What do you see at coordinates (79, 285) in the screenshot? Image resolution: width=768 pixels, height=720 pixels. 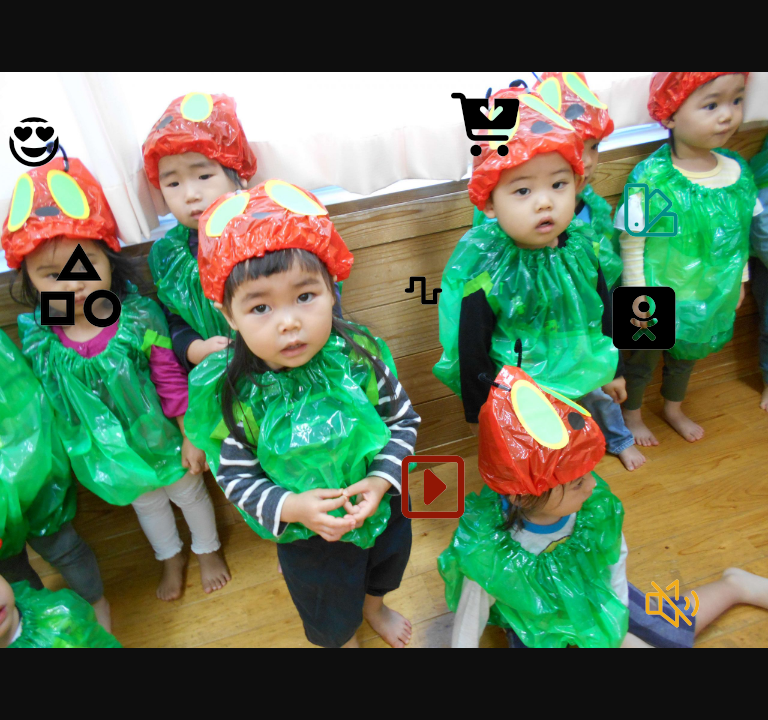 I see `browse or filter by category` at bounding box center [79, 285].